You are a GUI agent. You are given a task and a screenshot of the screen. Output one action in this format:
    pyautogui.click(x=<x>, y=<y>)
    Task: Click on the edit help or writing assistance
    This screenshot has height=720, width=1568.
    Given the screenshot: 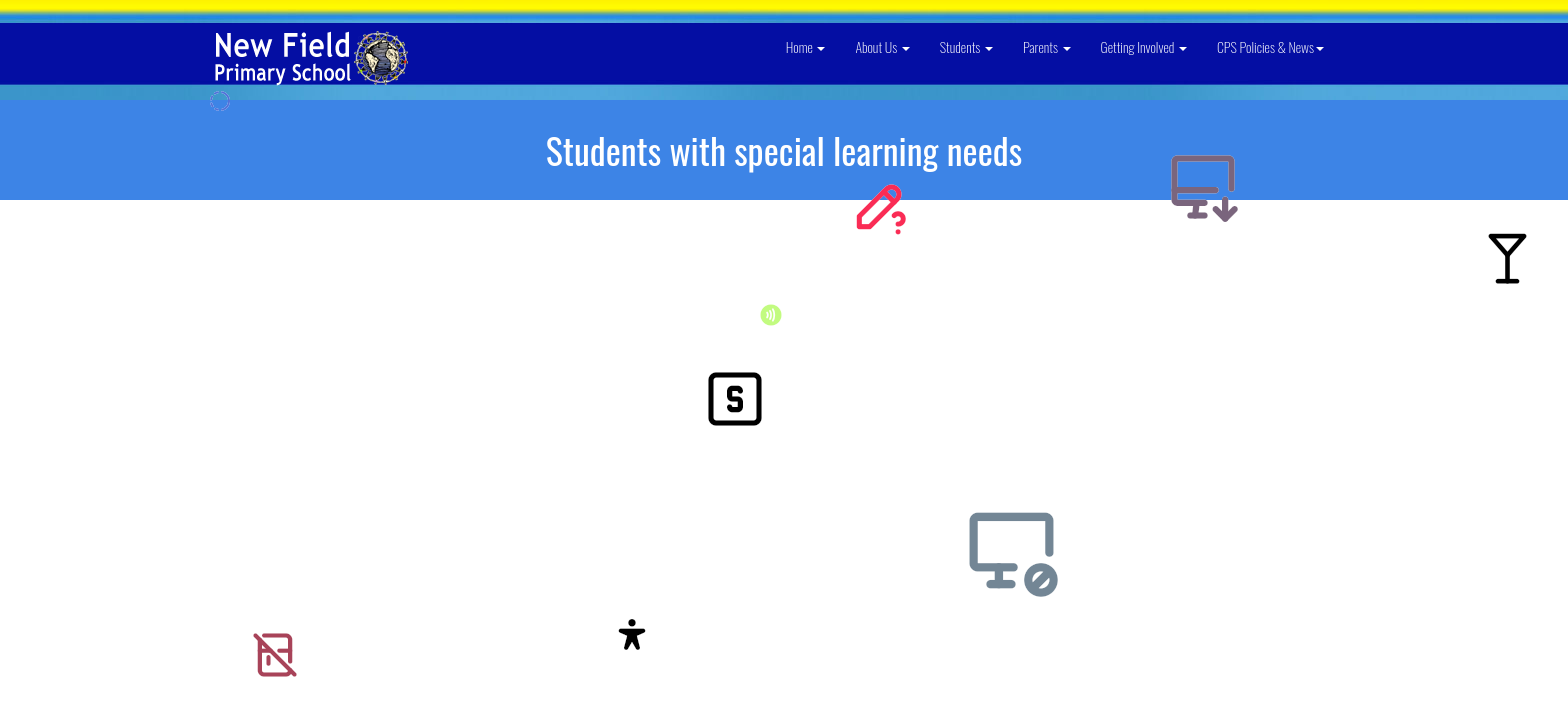 What is the action you would take?
    pyautogui.click(x=880, y=206)
    